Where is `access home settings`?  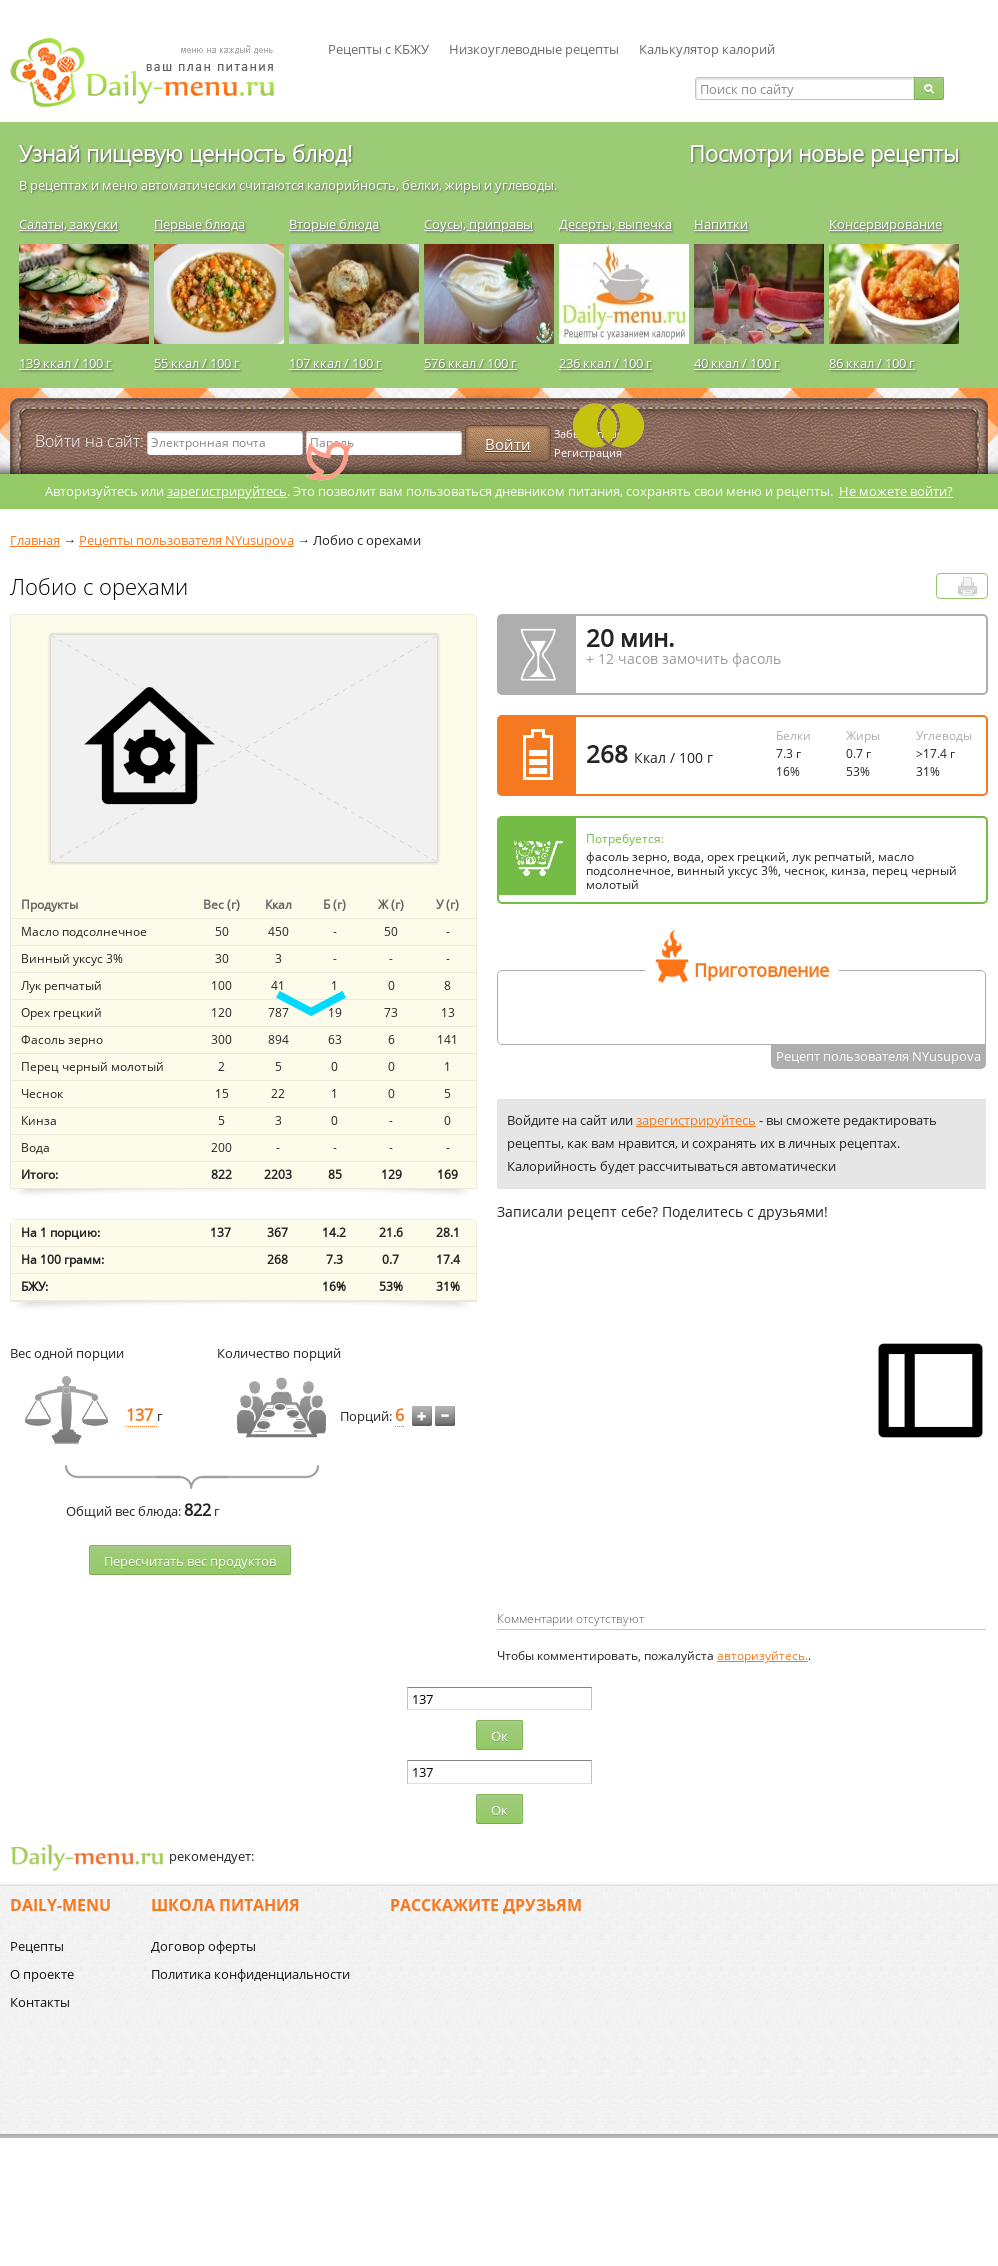
access home settings is located at coordinates (149, 750).